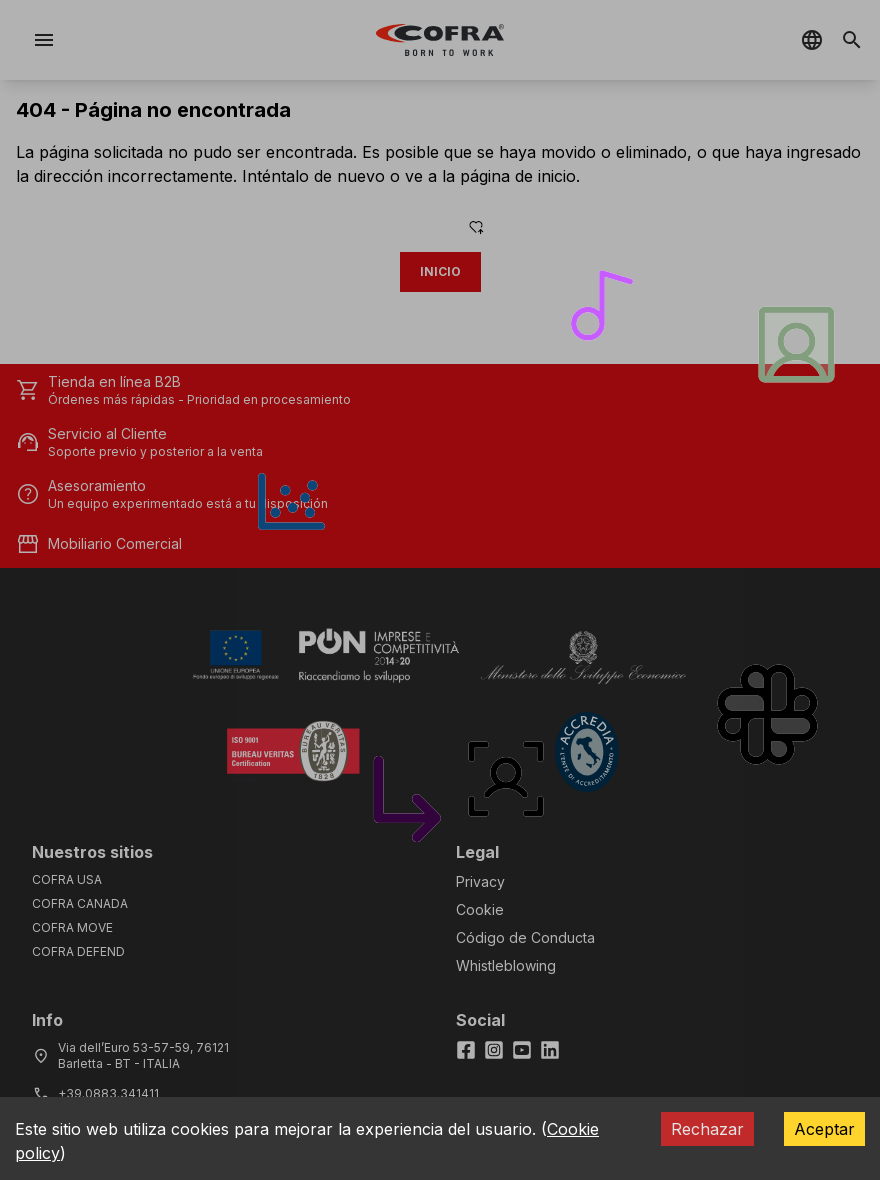 This screenshot has height=1180, width=880. What do you see at coordinates (291, 501) in the screenshot?
I see `view scatter plot data visualization` at bounding box center [291, 501].